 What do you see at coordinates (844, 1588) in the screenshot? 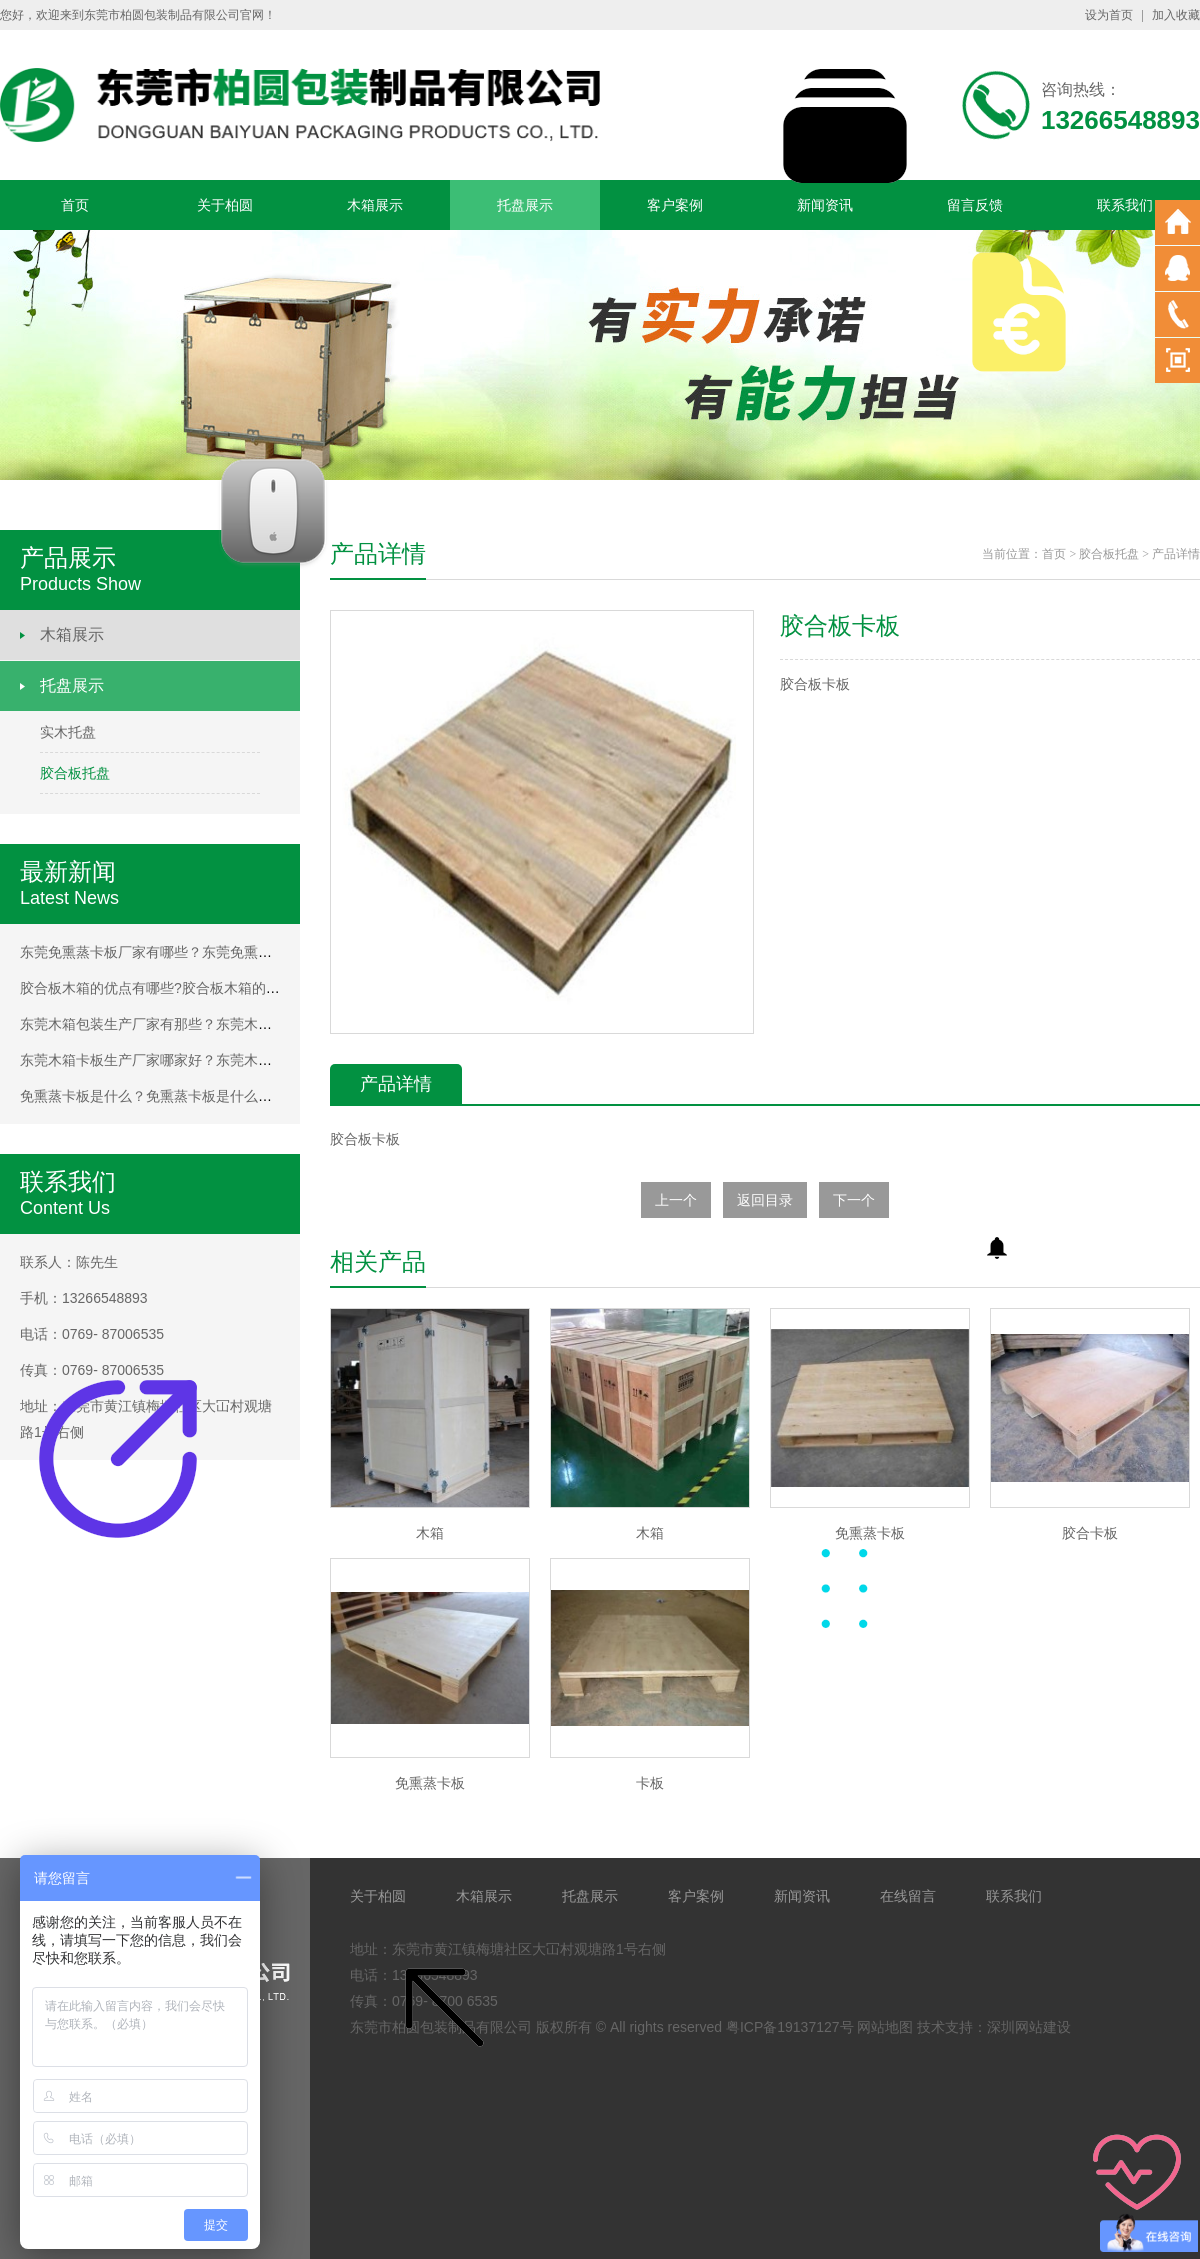
I see `drag to reorder items in a list` at bounding box center [844, 1588].